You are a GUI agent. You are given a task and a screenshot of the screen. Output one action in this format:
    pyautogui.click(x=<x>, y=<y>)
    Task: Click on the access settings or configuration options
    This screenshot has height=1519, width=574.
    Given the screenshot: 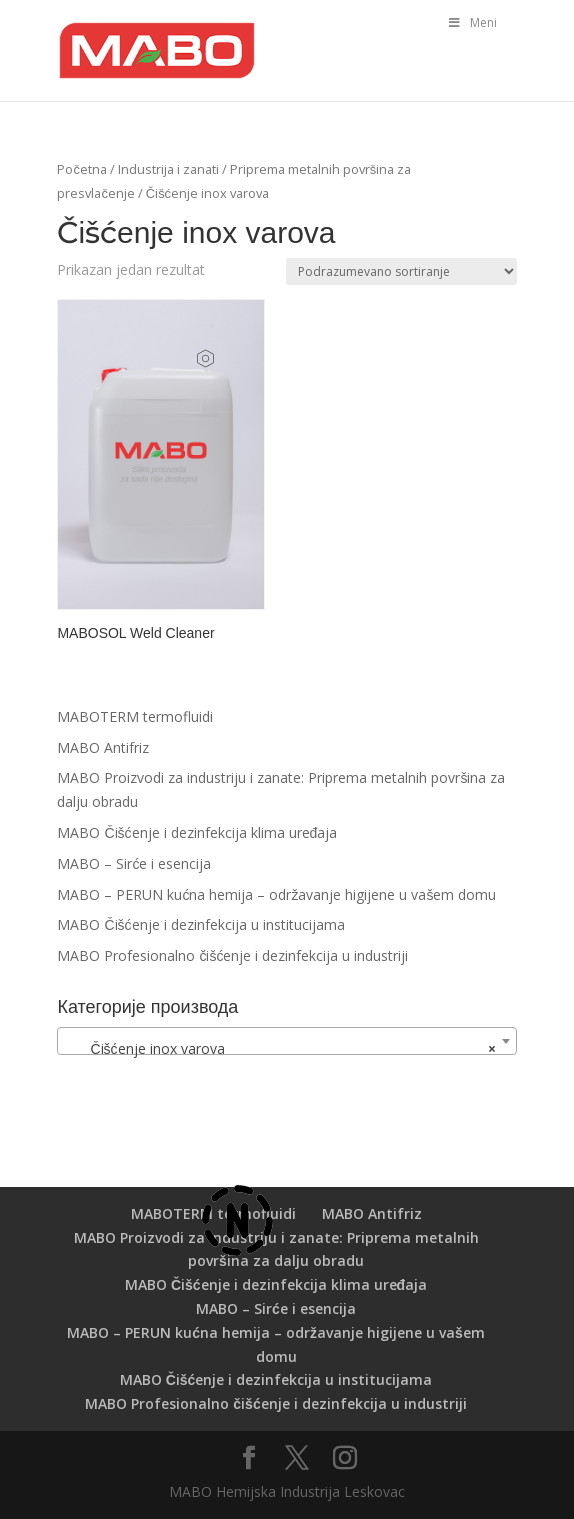 What is the action you would take?
    pyautogui.click(x=205, y=358)
    